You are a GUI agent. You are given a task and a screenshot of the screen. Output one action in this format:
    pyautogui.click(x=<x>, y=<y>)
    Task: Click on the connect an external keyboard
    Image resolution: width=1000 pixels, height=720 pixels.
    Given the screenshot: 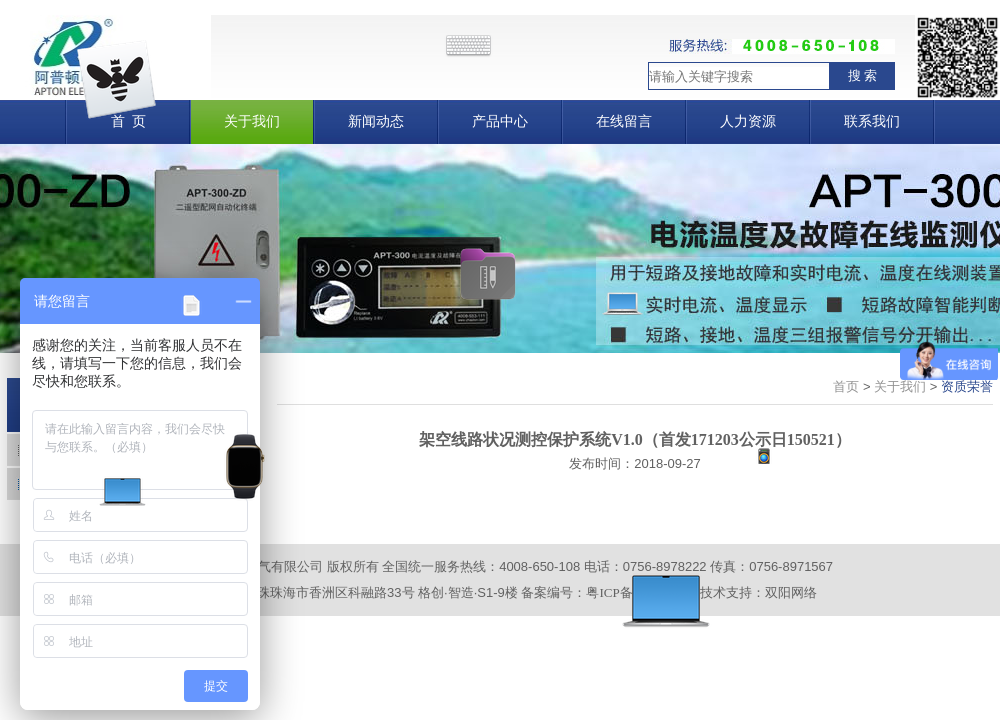 What is the action you would take?
    pyautogui.click(x=468, y=45)
    